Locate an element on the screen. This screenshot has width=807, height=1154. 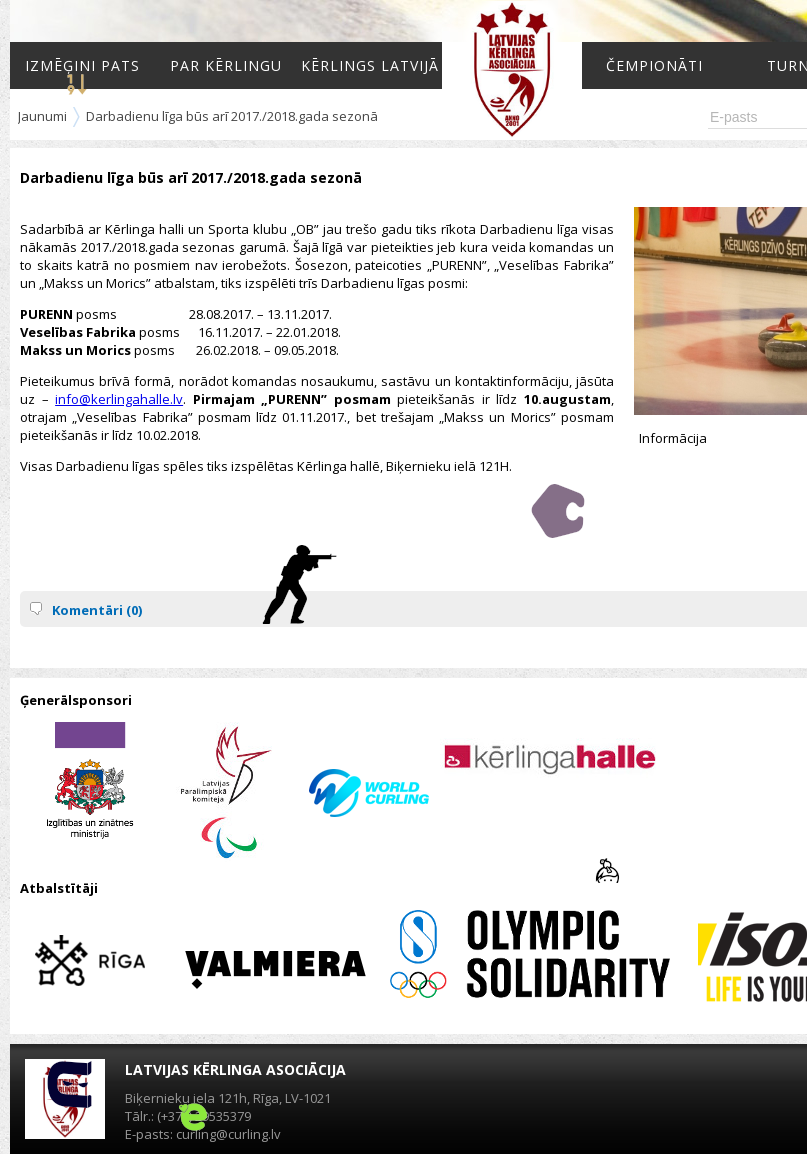
open HumHub social network platform is located at coordinates (558, 511).